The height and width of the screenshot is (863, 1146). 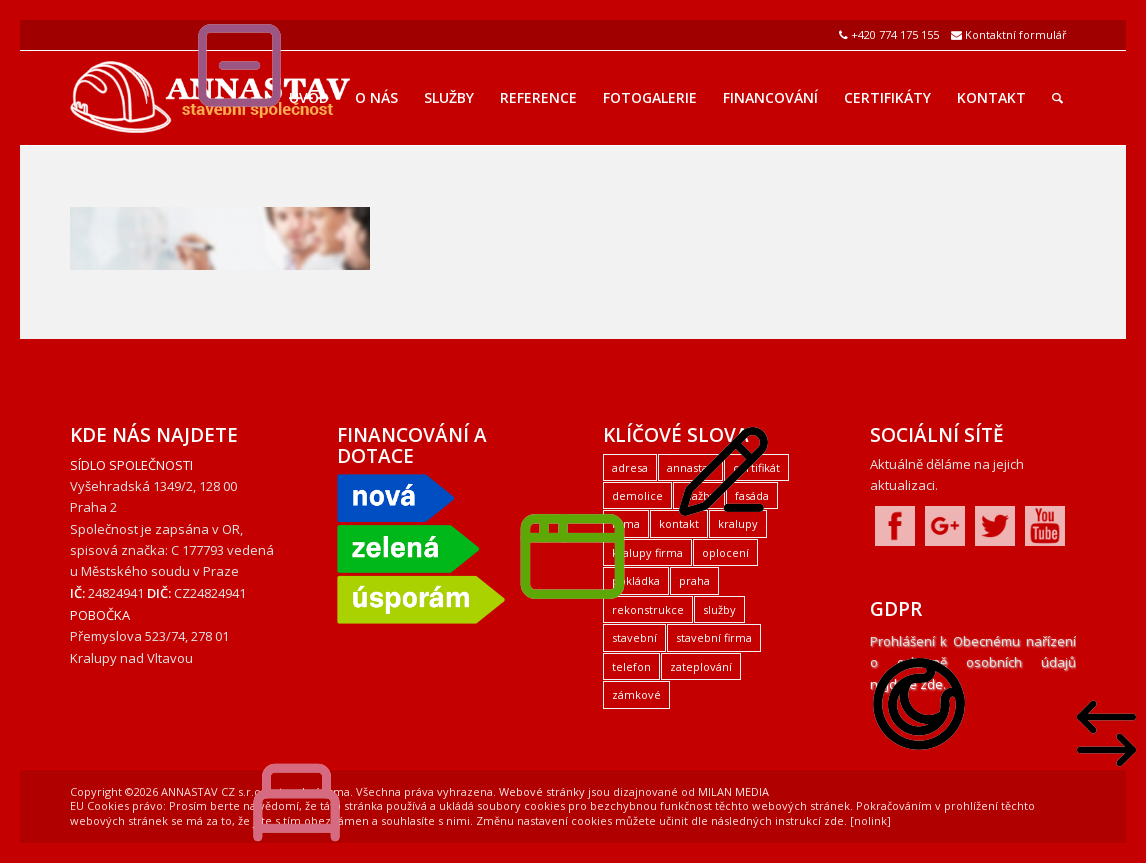 I want to click on open a new application window, so click(x=572, y=556).